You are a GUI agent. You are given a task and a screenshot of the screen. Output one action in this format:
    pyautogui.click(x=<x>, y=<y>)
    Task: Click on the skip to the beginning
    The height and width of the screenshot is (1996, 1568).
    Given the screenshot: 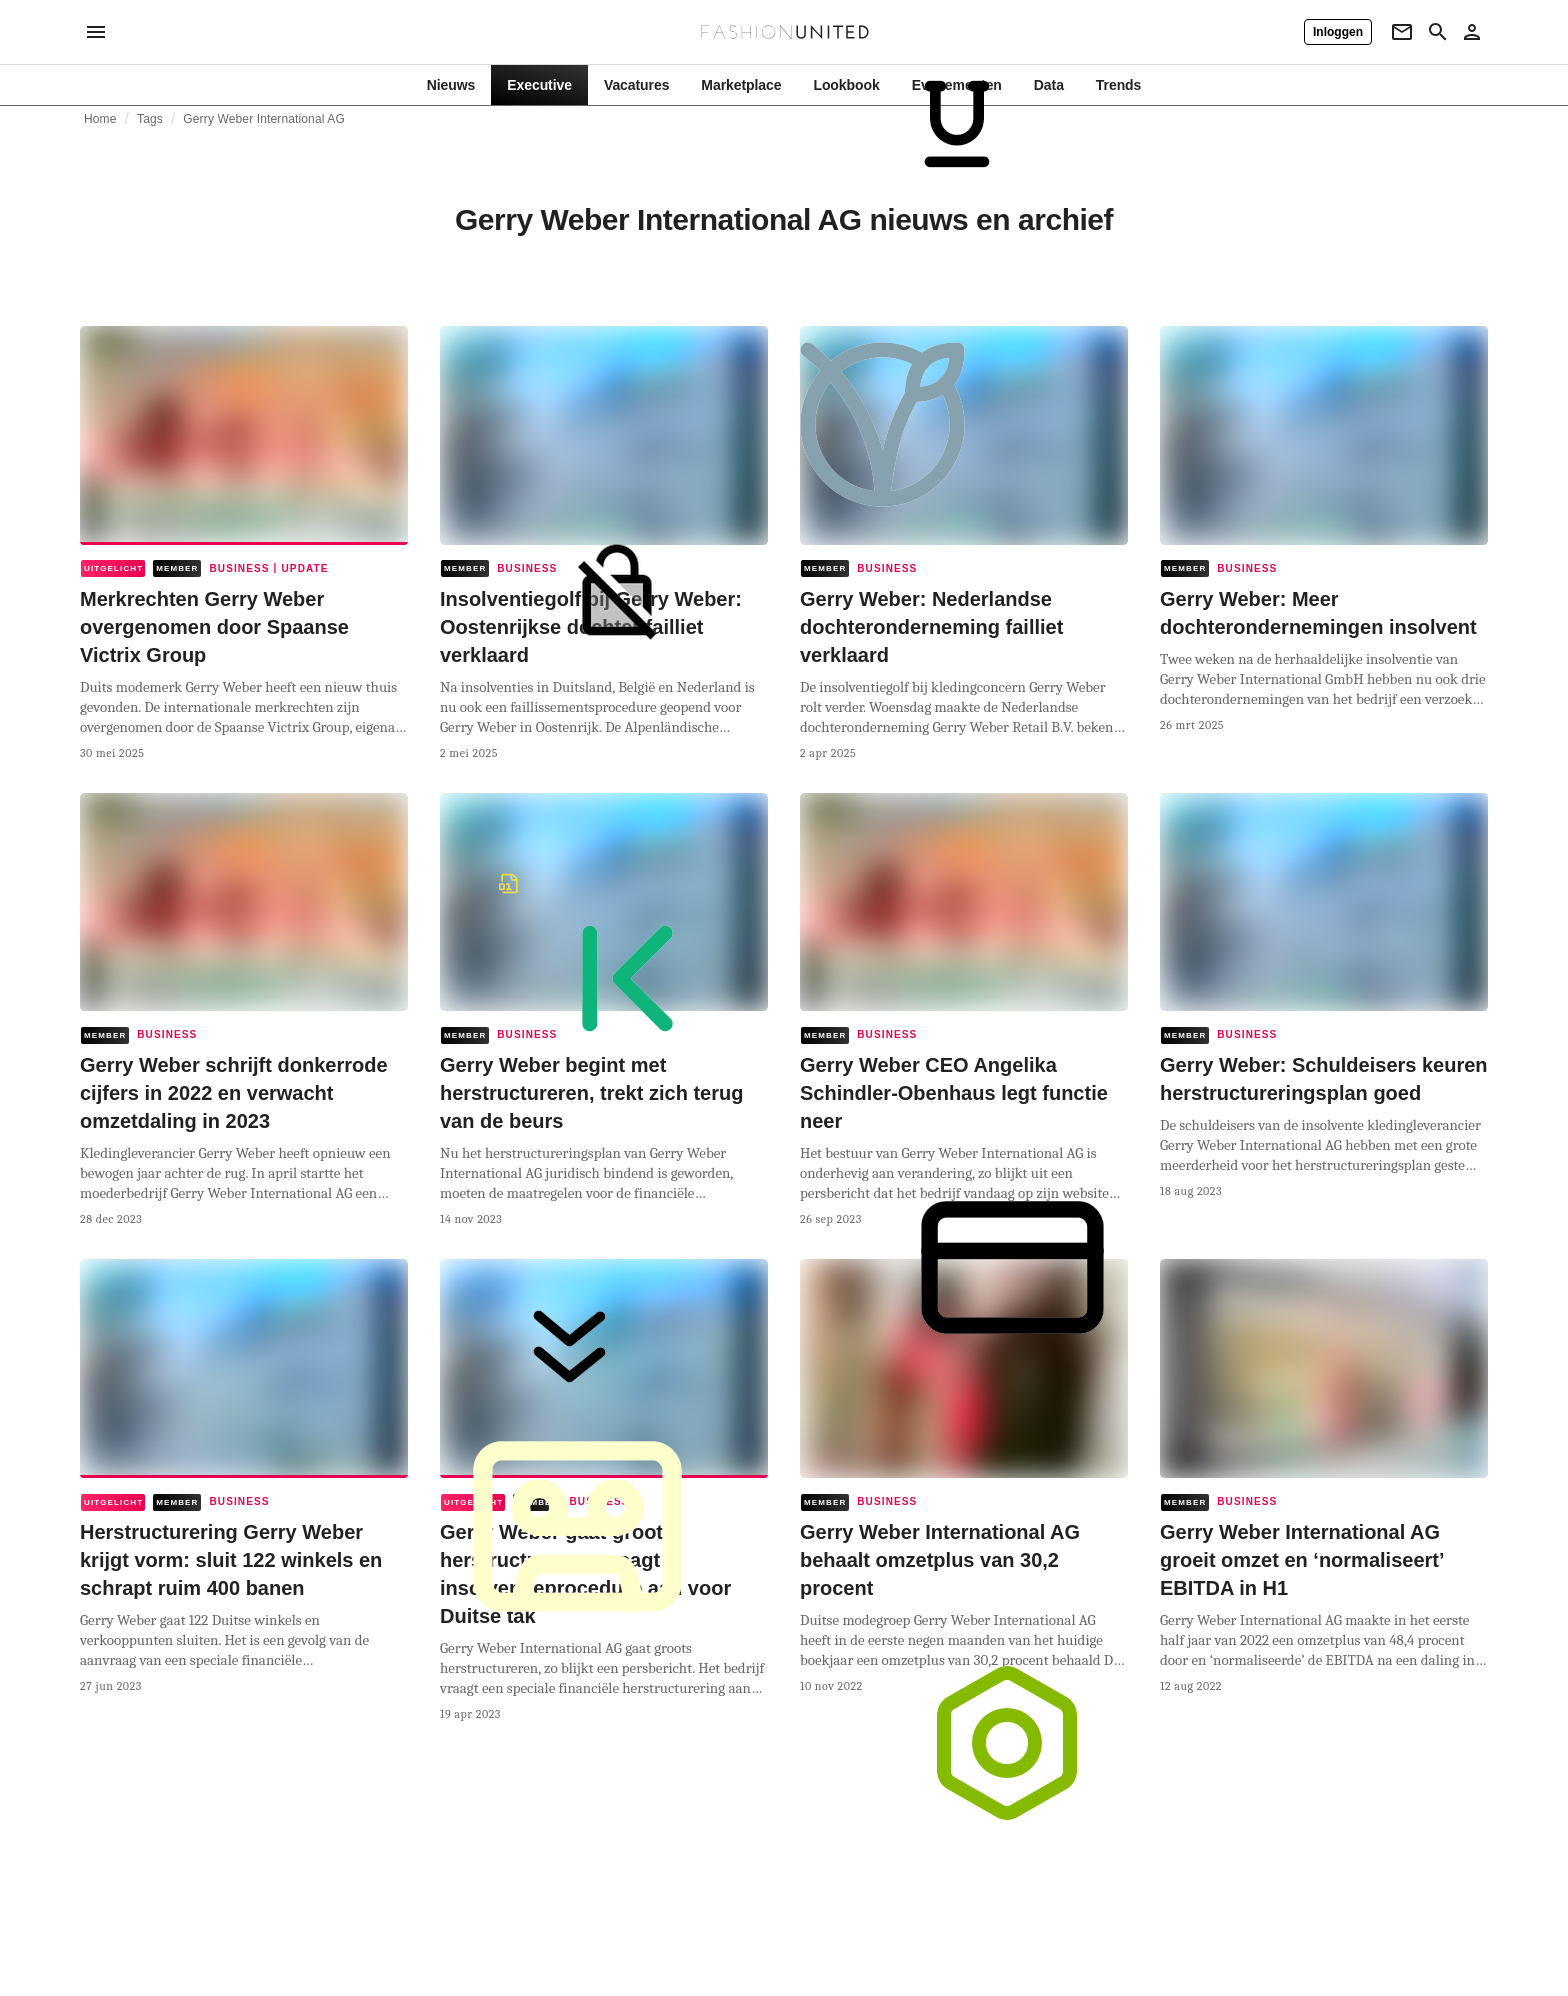 What is the action you would take?
    pyautogui.click(x=627, y=978)
    